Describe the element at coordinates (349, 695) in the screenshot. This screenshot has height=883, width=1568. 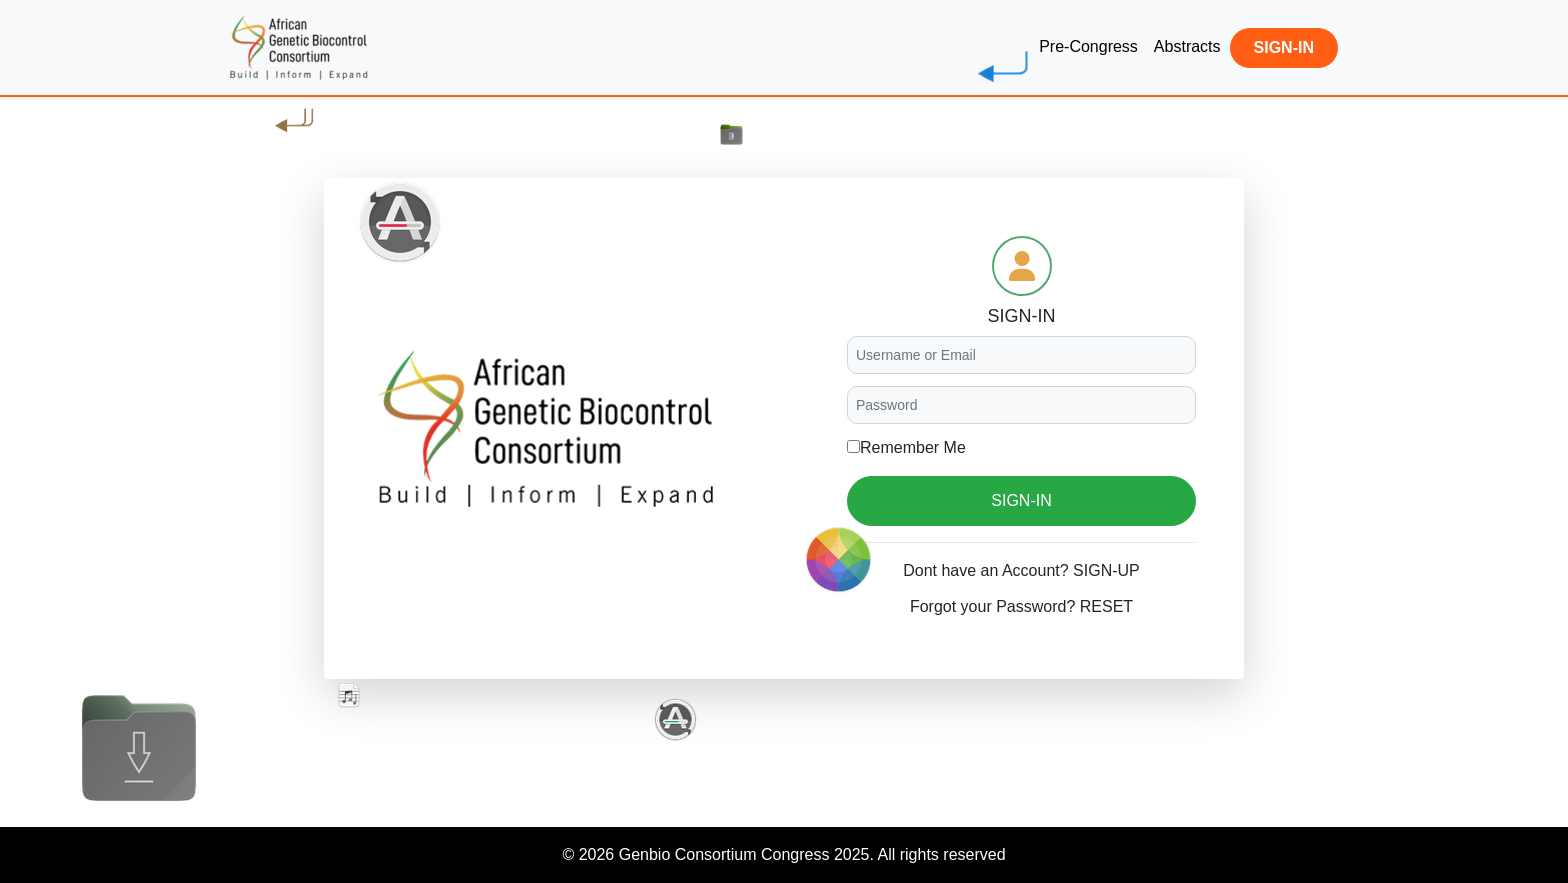
I see `an iMelody audio file` at that location.